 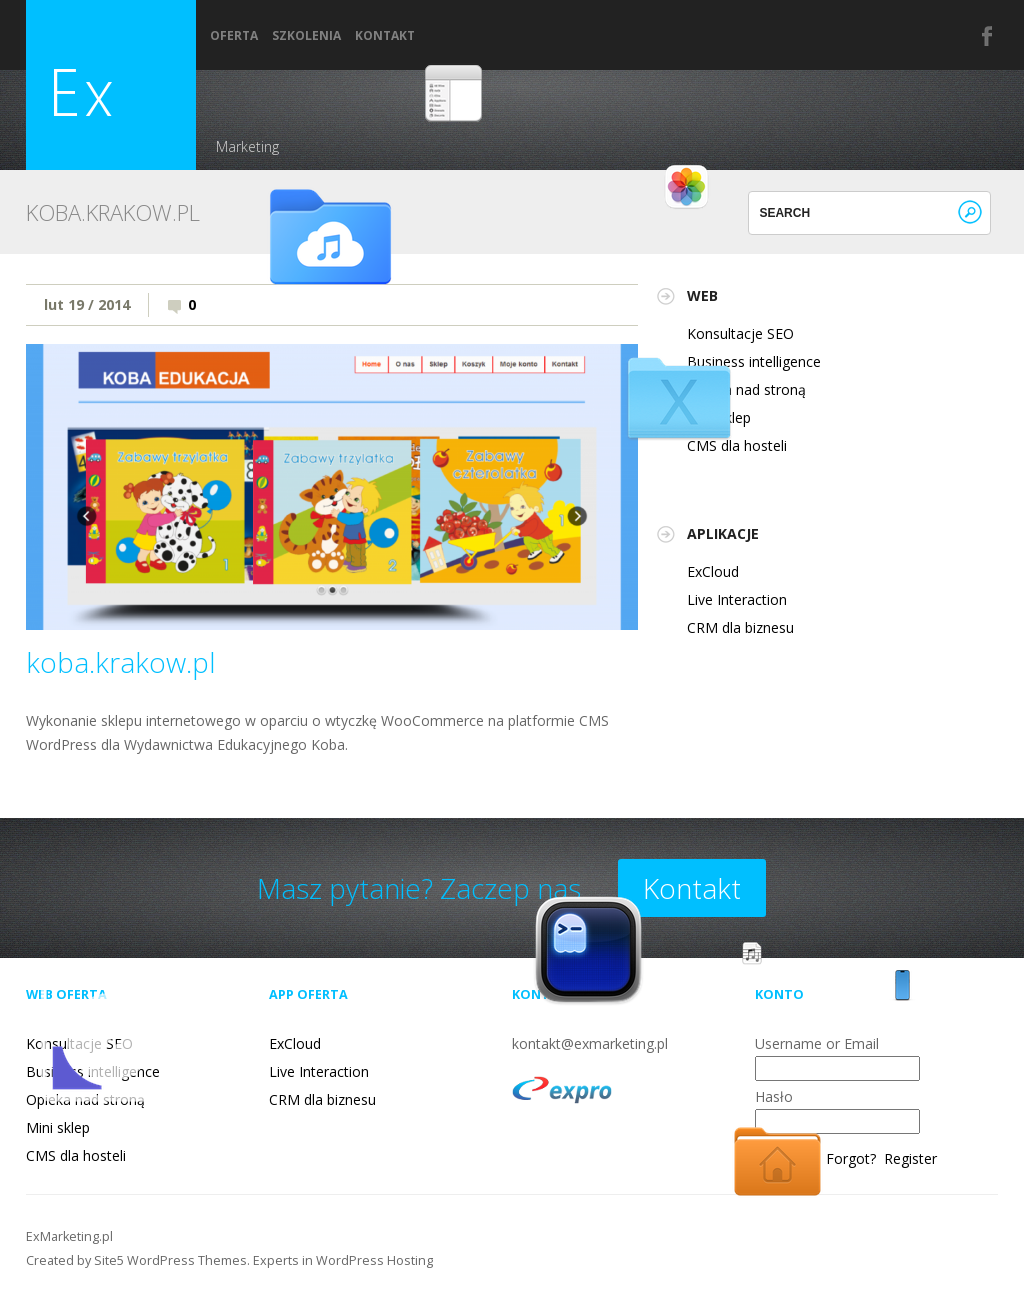 I want to click on access your home folder, so click(x=777, y=1161).